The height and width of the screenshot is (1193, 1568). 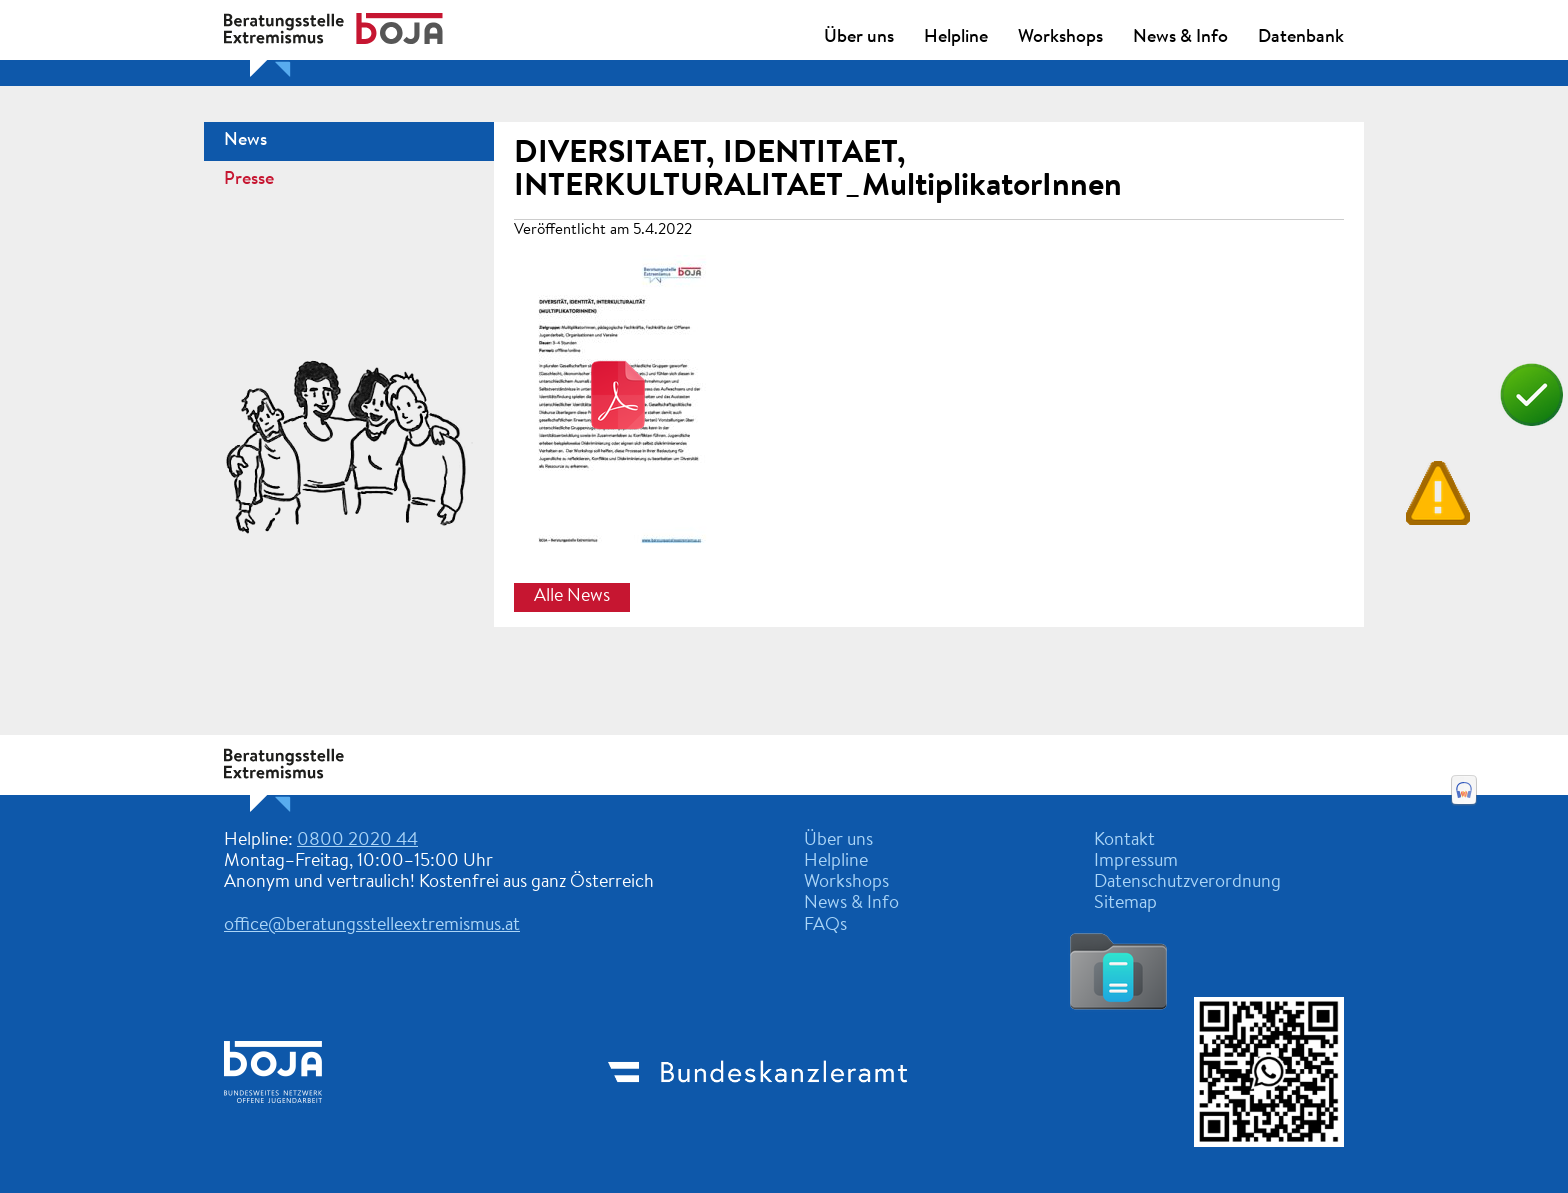 What do you see at coordinates (1497, 360) in the screenshot?
I see `indicates a successfully completed action` at bounding box center [1497, 360].